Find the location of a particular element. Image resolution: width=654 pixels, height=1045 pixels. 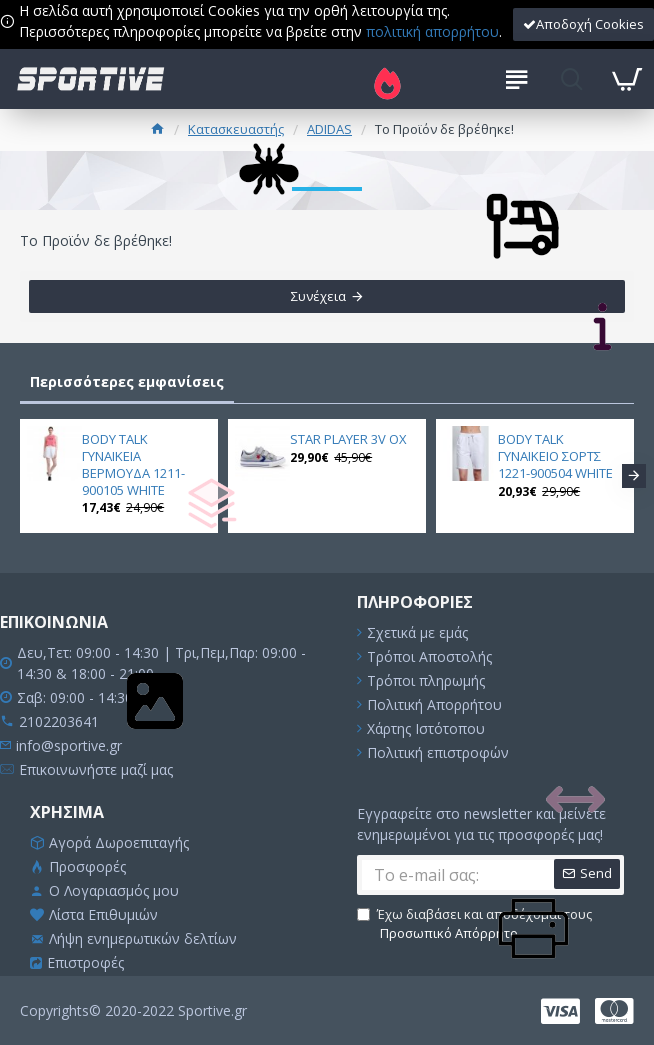

view image or photo is located at coordinates (155, 701).